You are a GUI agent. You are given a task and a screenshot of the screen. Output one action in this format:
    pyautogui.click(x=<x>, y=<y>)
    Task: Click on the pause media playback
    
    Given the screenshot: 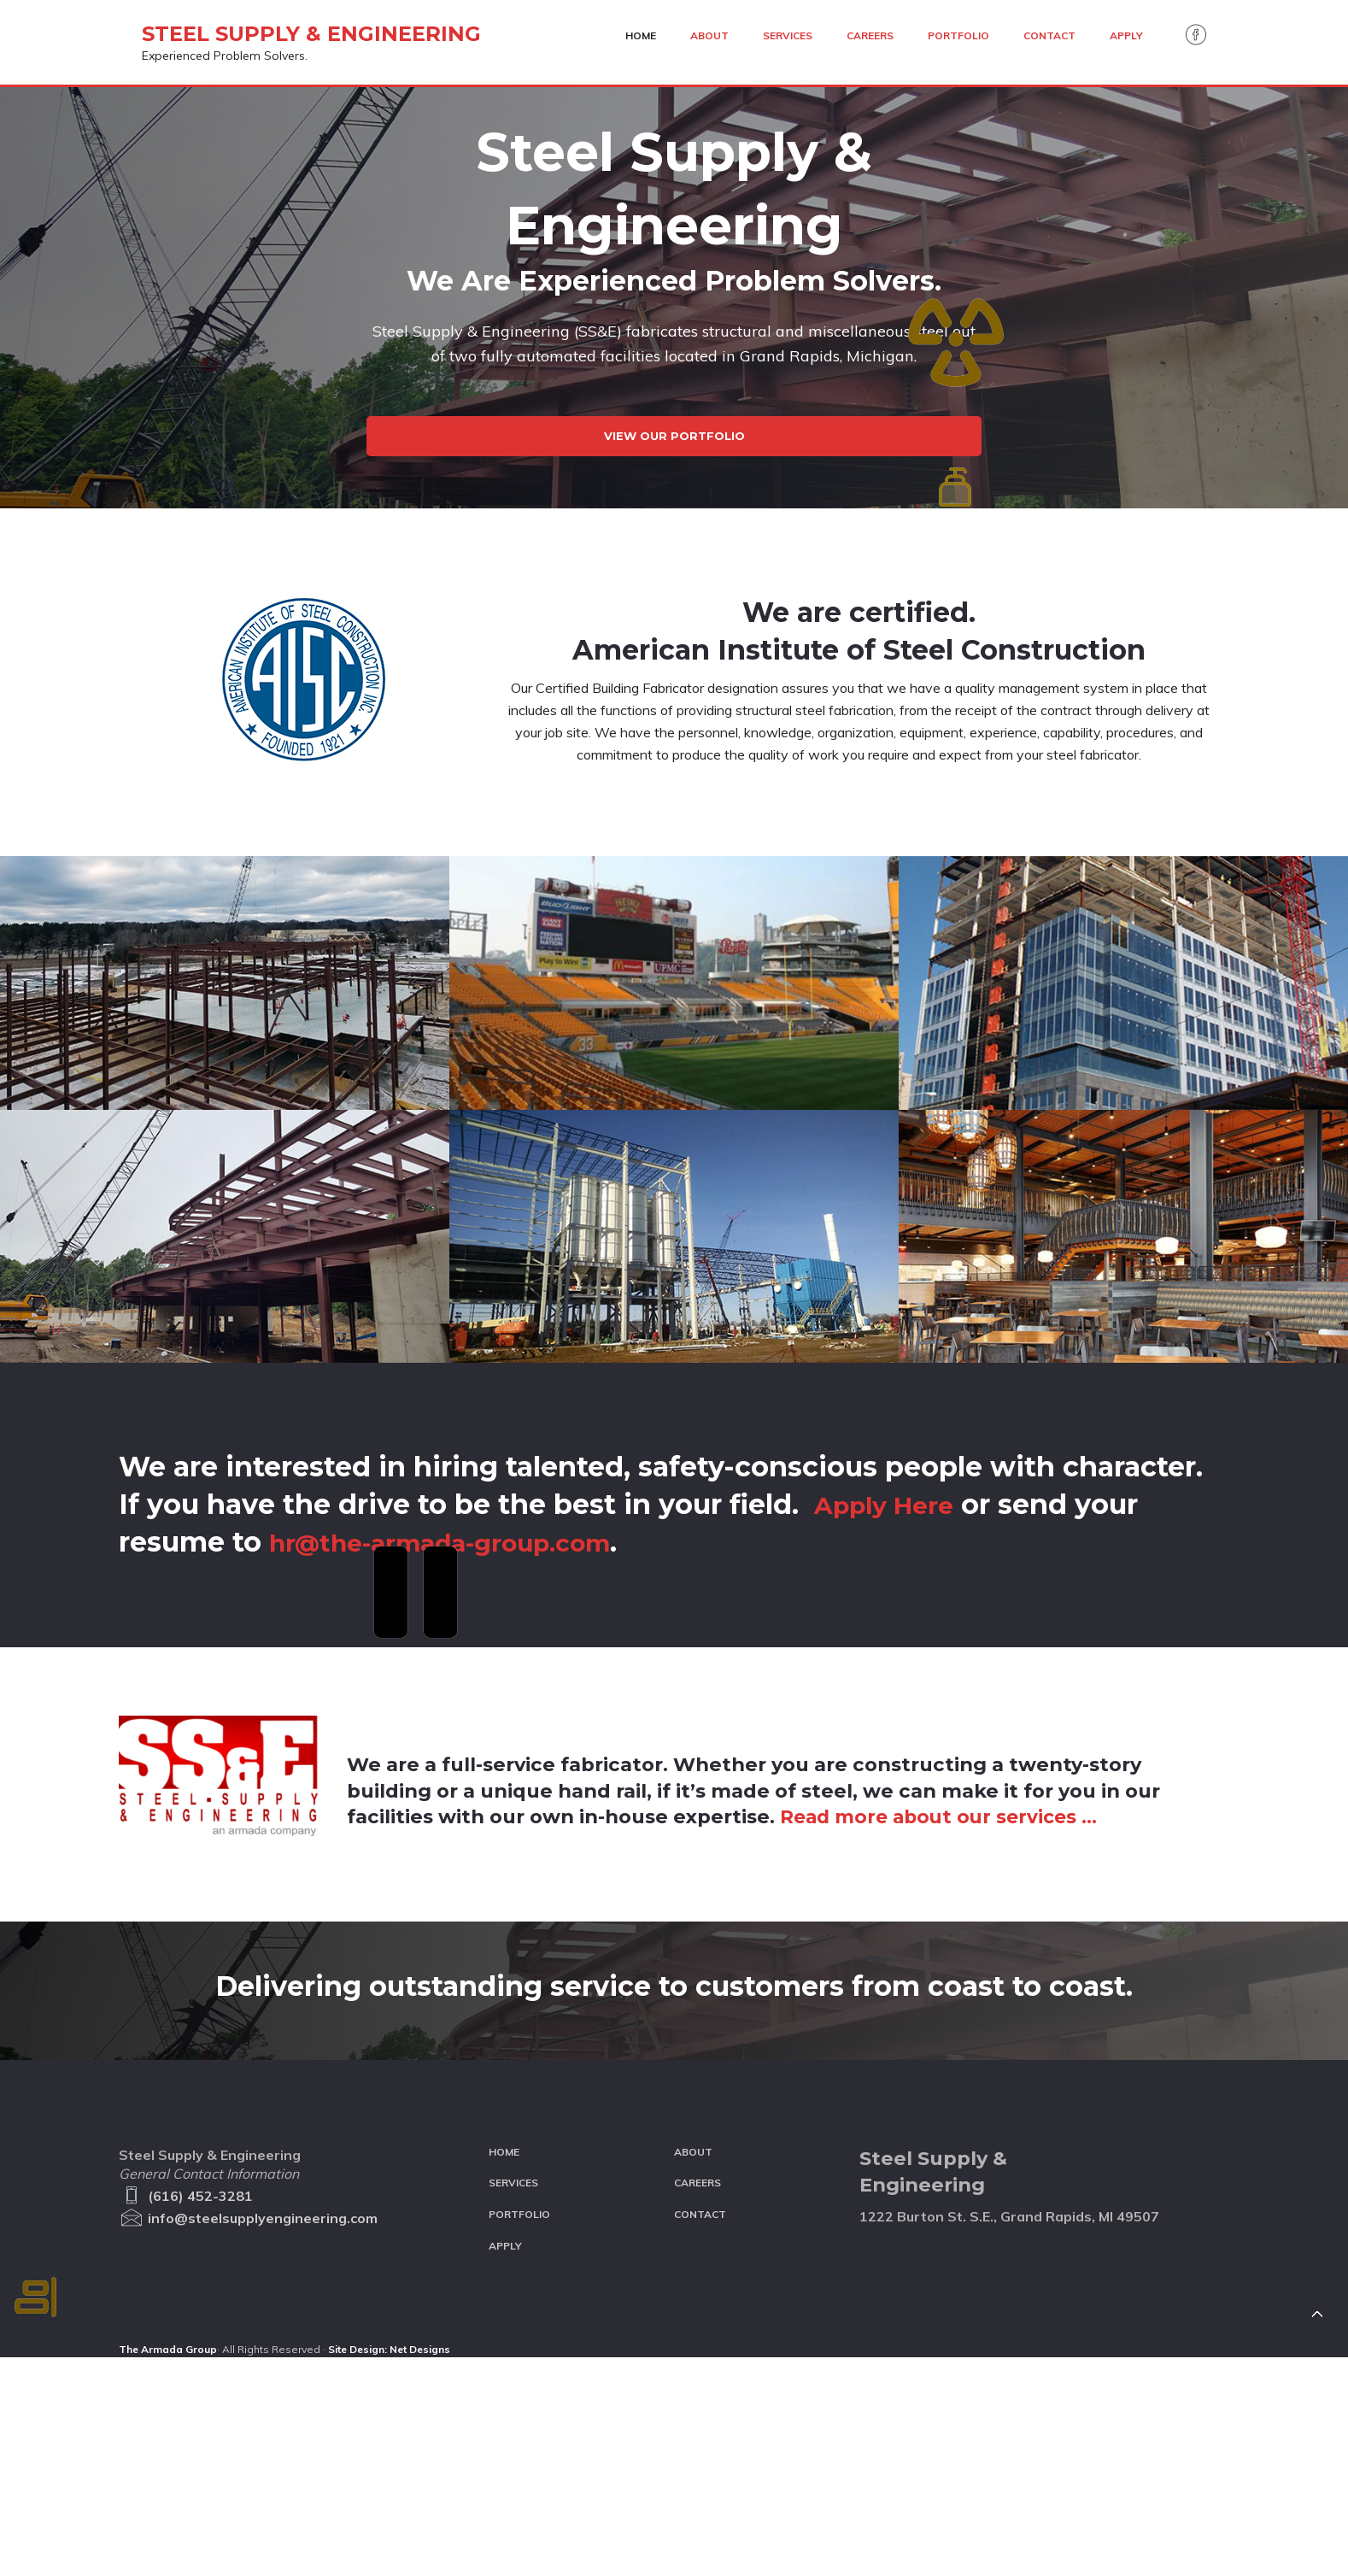 What is the action you would take?
    pyautogui.click(x=415, y=1592)
    